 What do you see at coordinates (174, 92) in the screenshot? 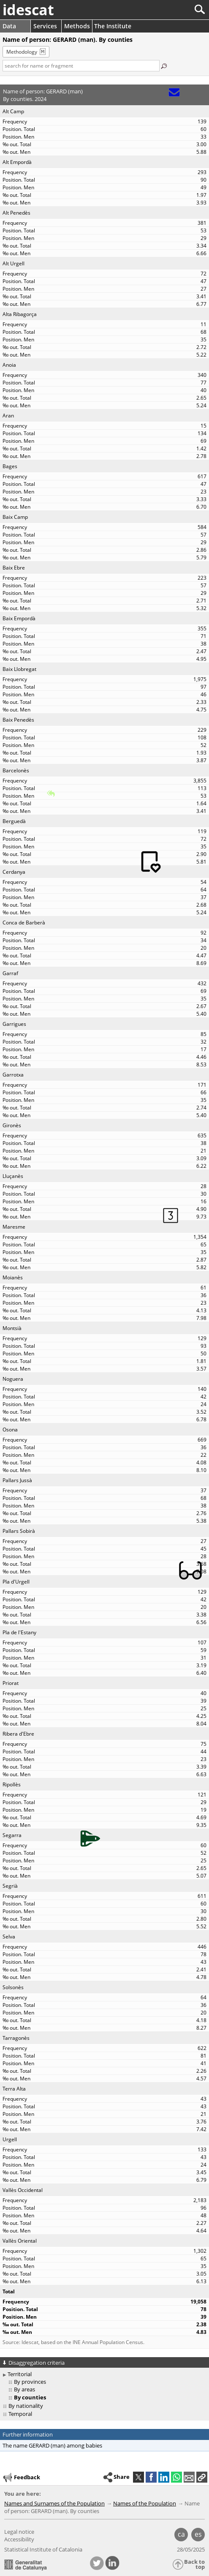
I see `open your inbox` at bounding box center [174, 92].